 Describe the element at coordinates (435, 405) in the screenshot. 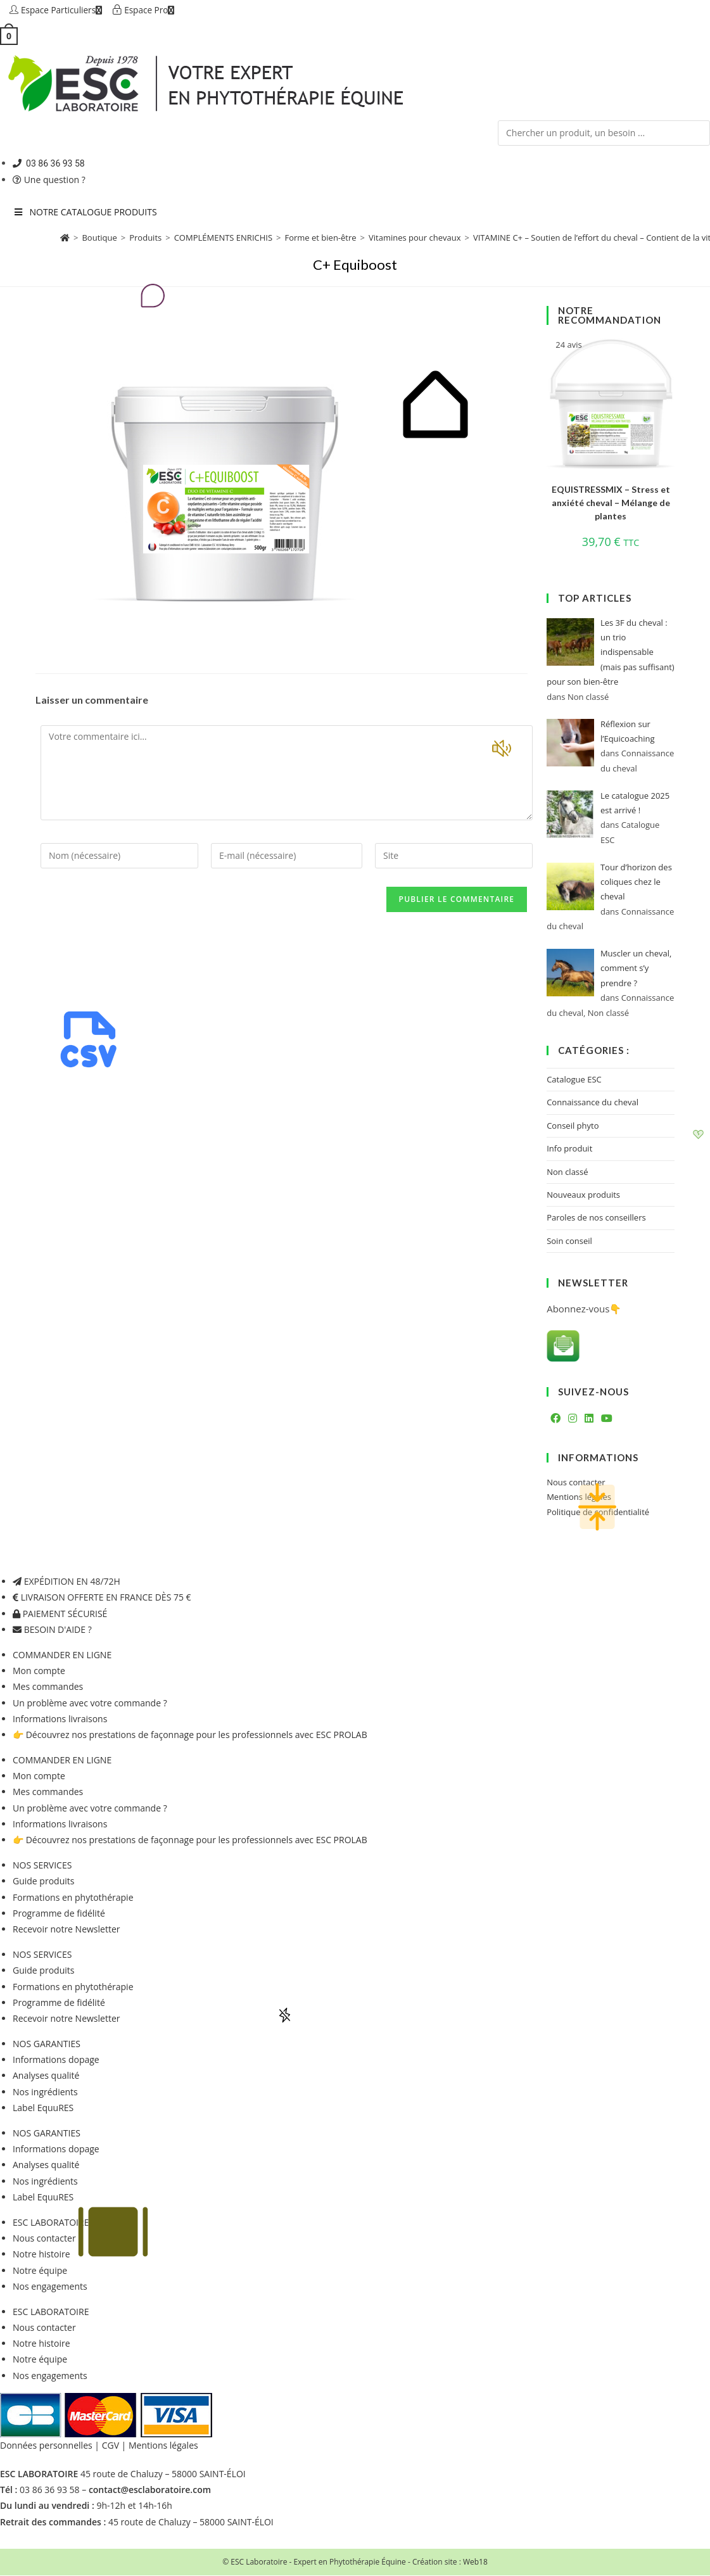

I see `navigate to home screen` at that location.